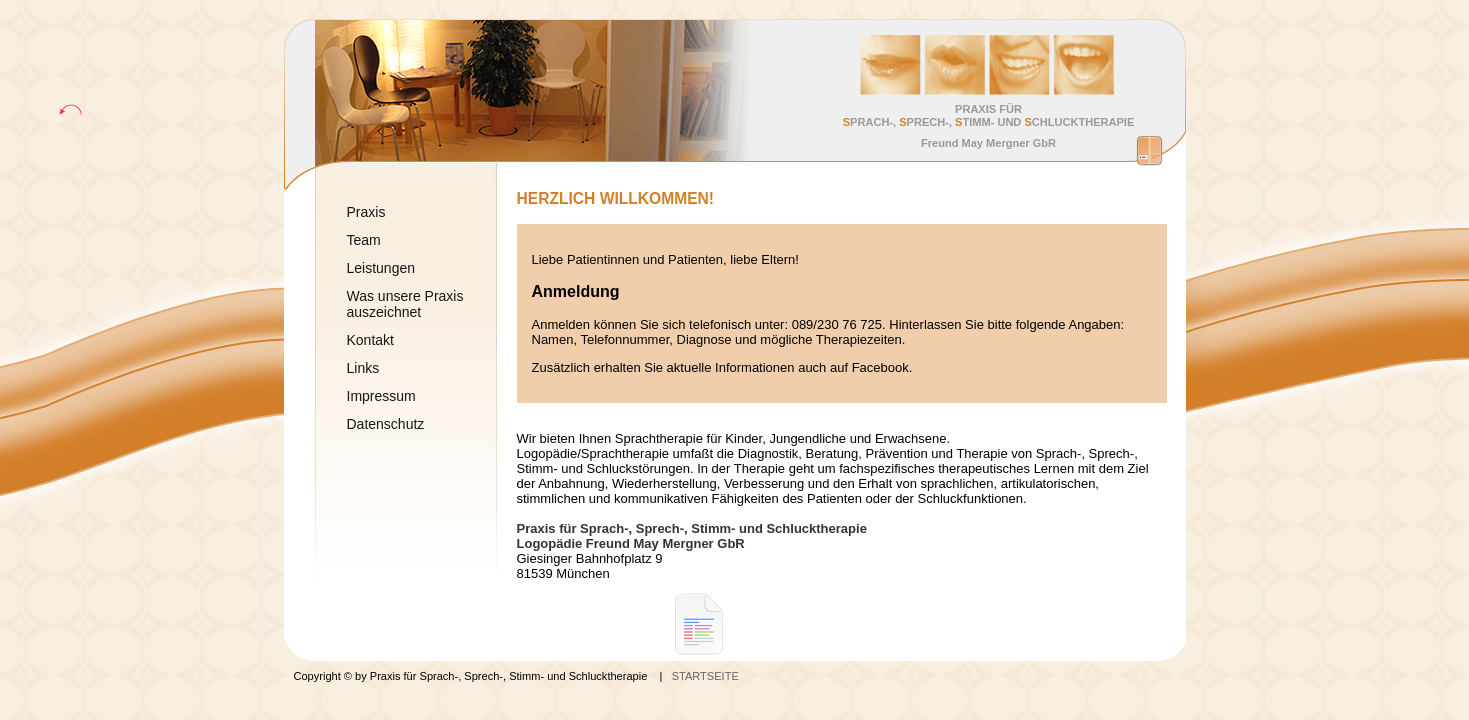  What do you see at coordinates (1149, 150) in the screenshot?
I see `a debian package file ready for installation` at bounding box center [1149, 150].